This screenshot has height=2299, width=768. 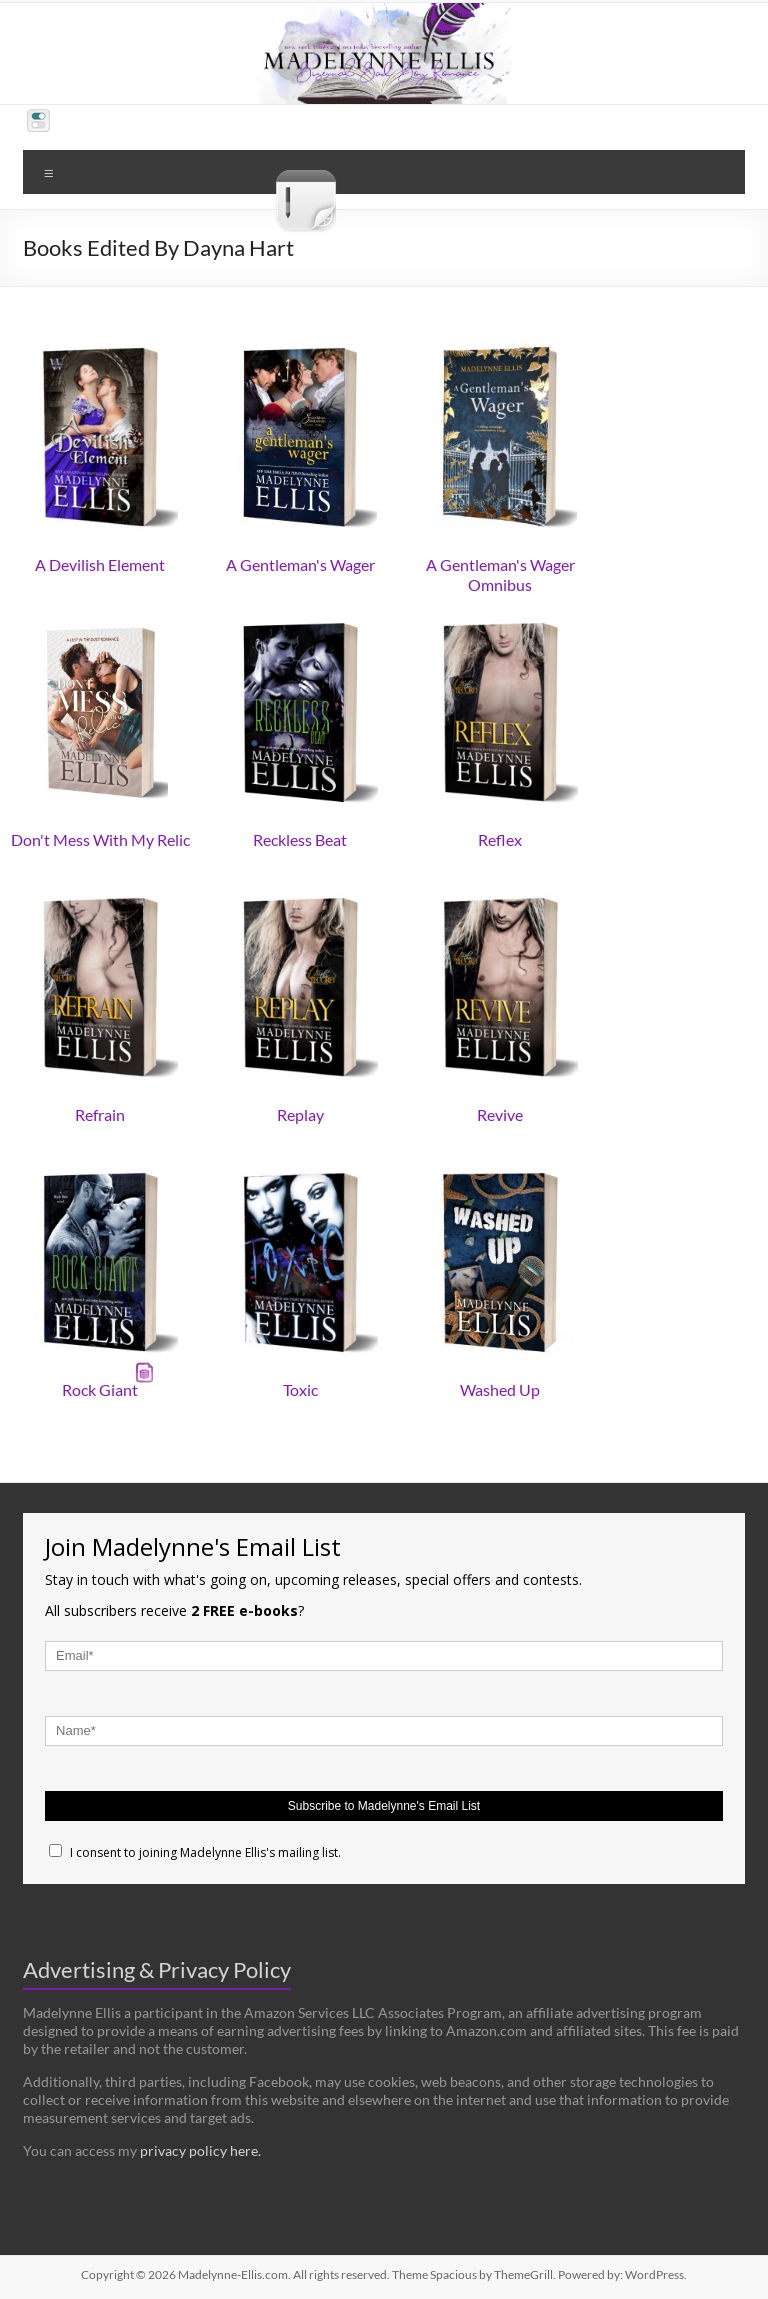 What do you see at coordinates (144, 1372) in the screenshot?
I see `libreoffice base database template file` at bounding box center [144, 1372].